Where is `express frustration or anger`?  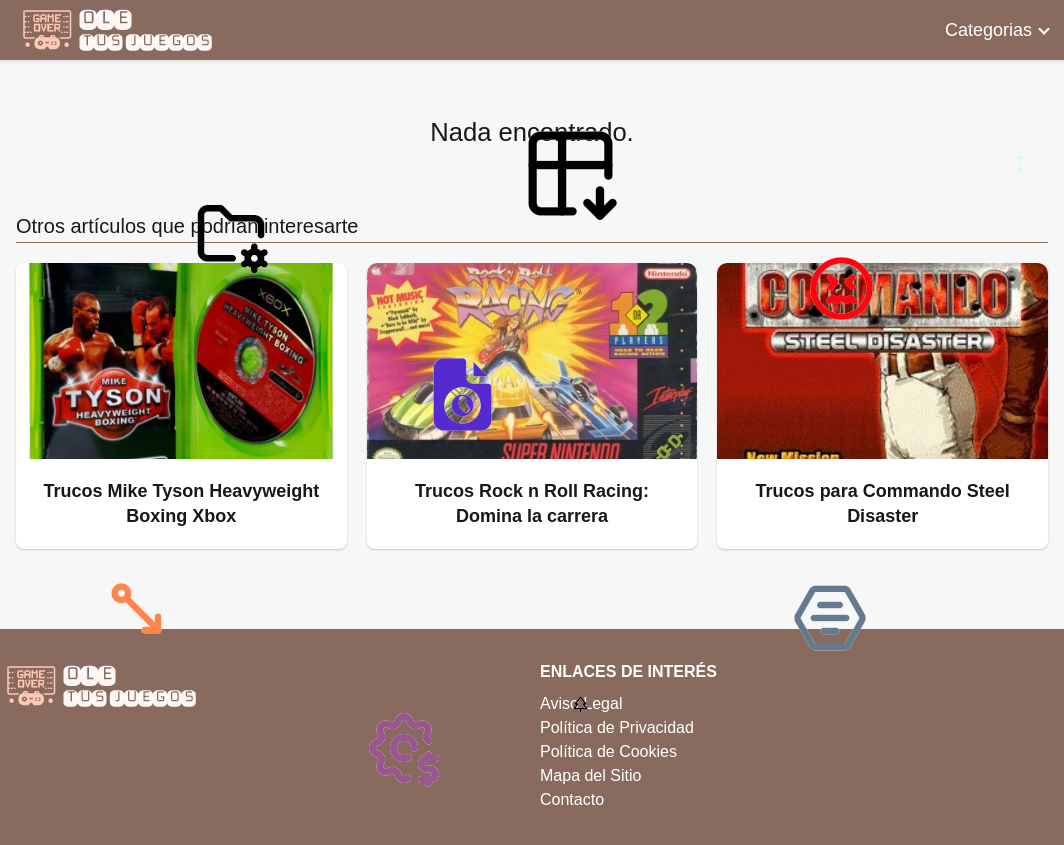
express frustration or anger is located at coordinates (841, 288).